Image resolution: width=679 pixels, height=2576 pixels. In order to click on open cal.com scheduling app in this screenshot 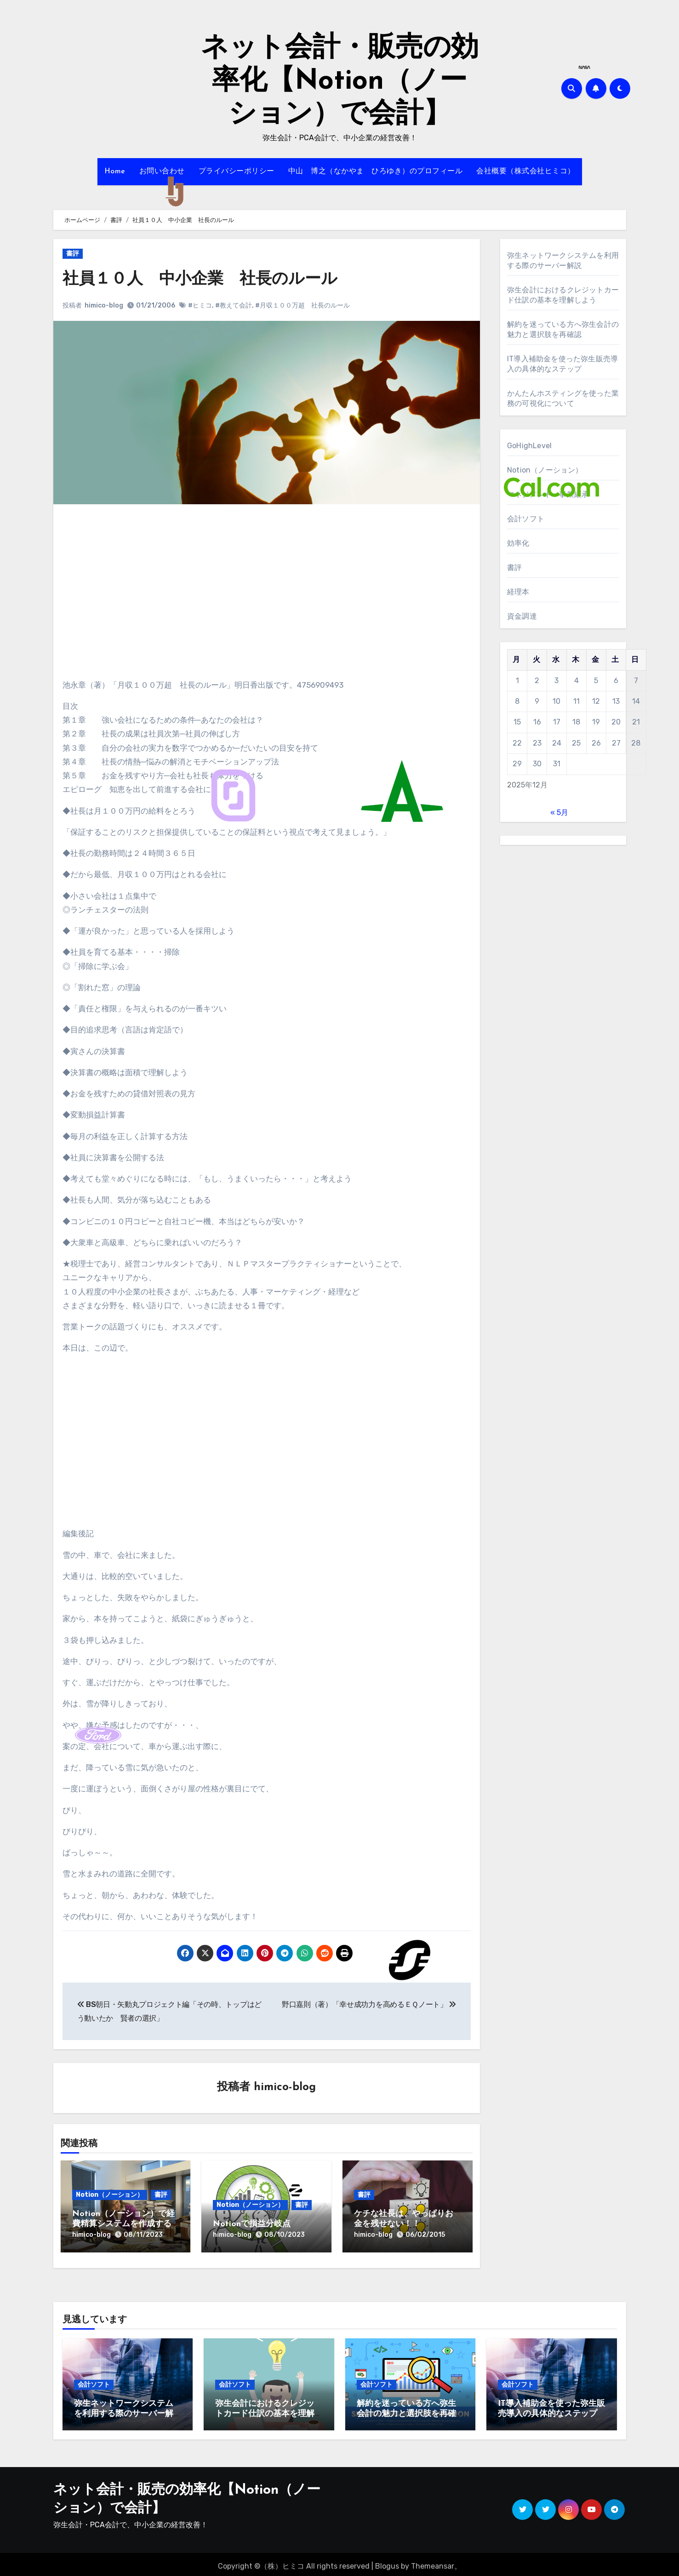, I will do `click(551, 487)`.